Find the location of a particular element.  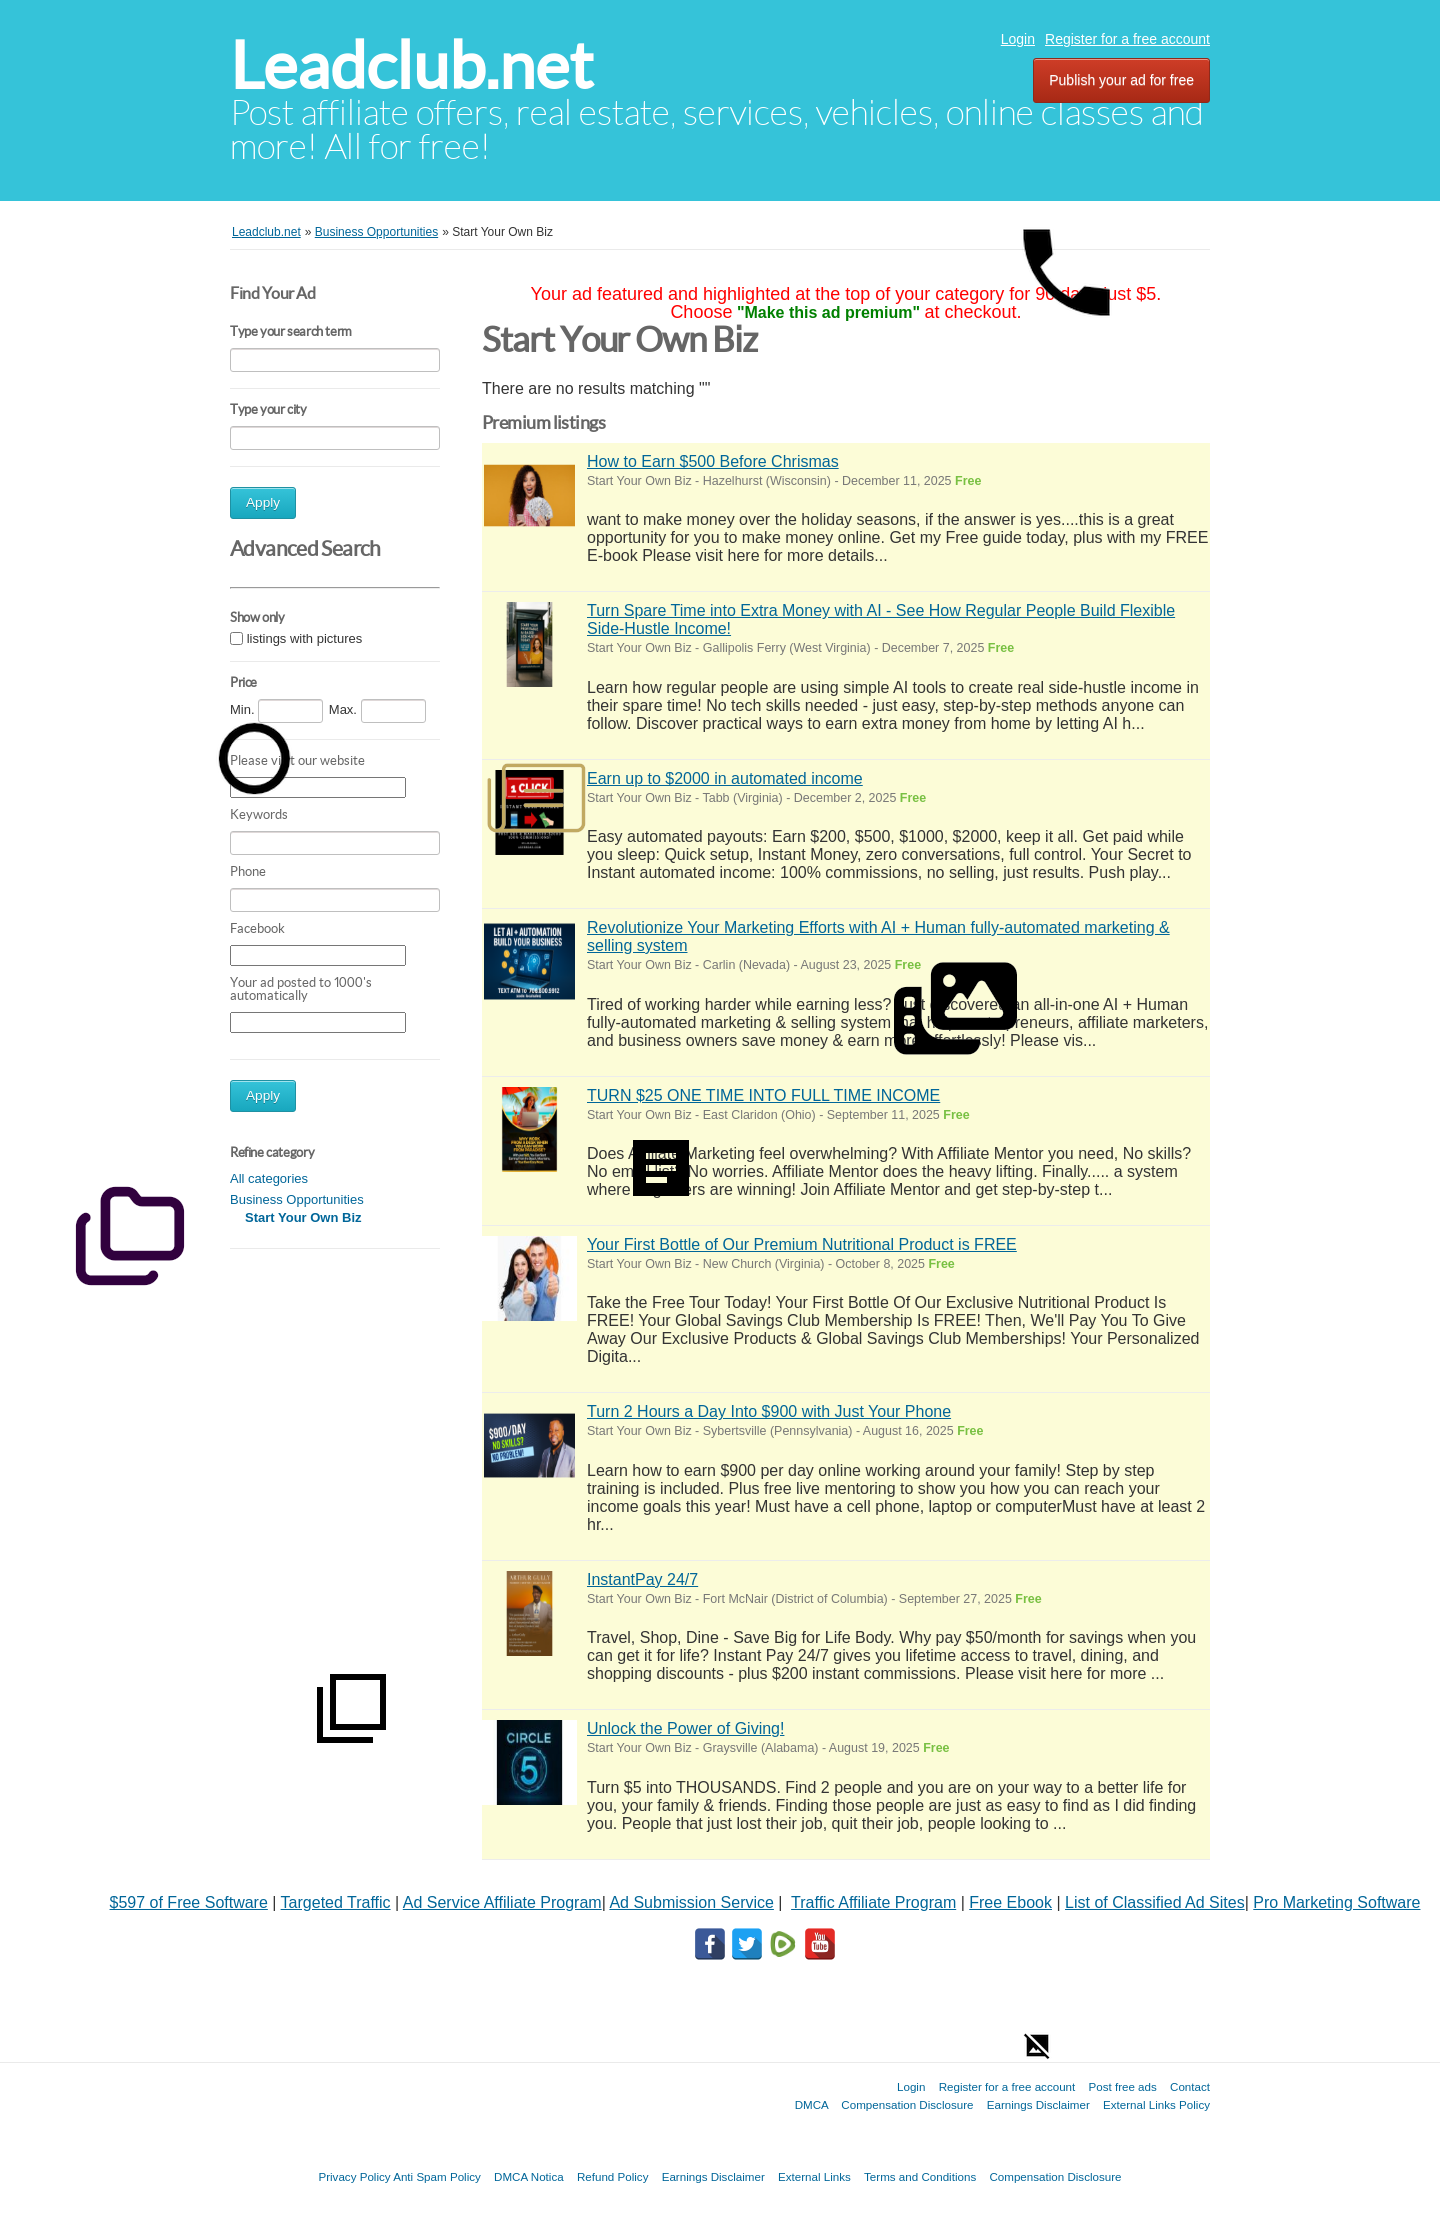

view news or articles is located at coordinates (540, 798).